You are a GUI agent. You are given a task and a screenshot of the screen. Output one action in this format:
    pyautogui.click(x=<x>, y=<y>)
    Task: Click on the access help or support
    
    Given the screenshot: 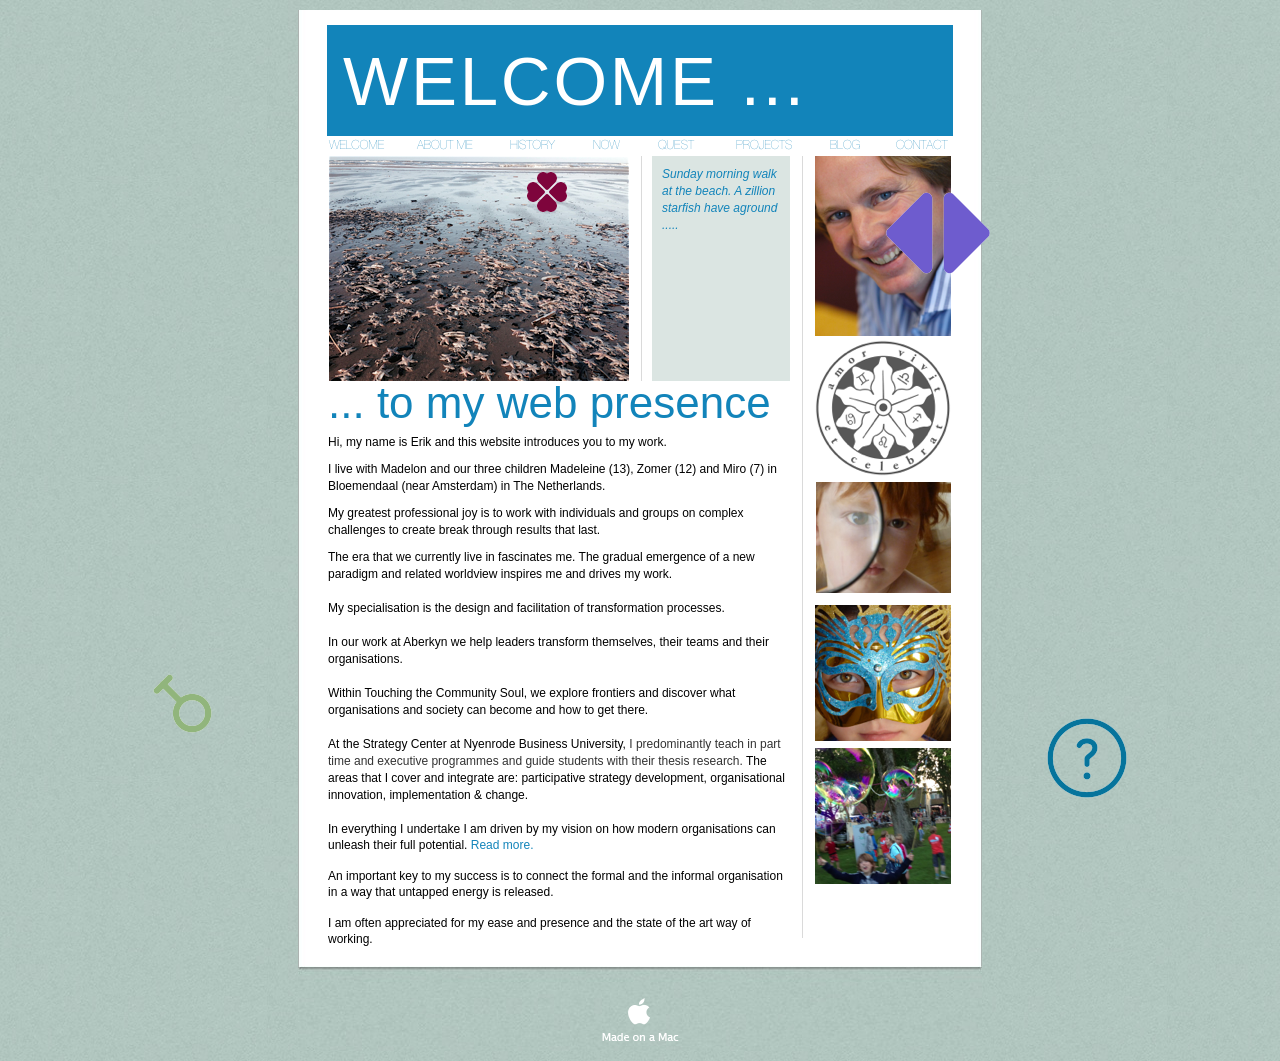 What is the action you would take?
    pyautogui.click(x=1087, y=758)
    